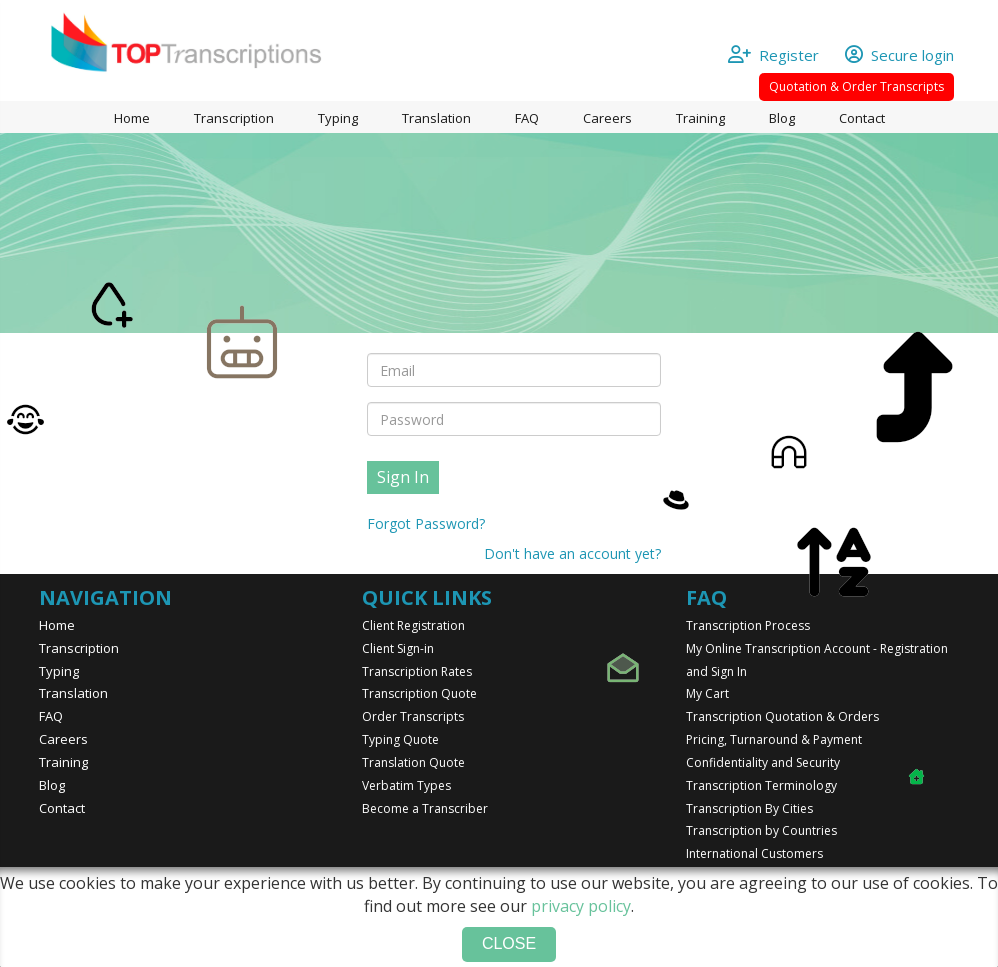  Describe the element at coordinates (916, 776) in the screenshot. I see `access home healthcare services` at that location.